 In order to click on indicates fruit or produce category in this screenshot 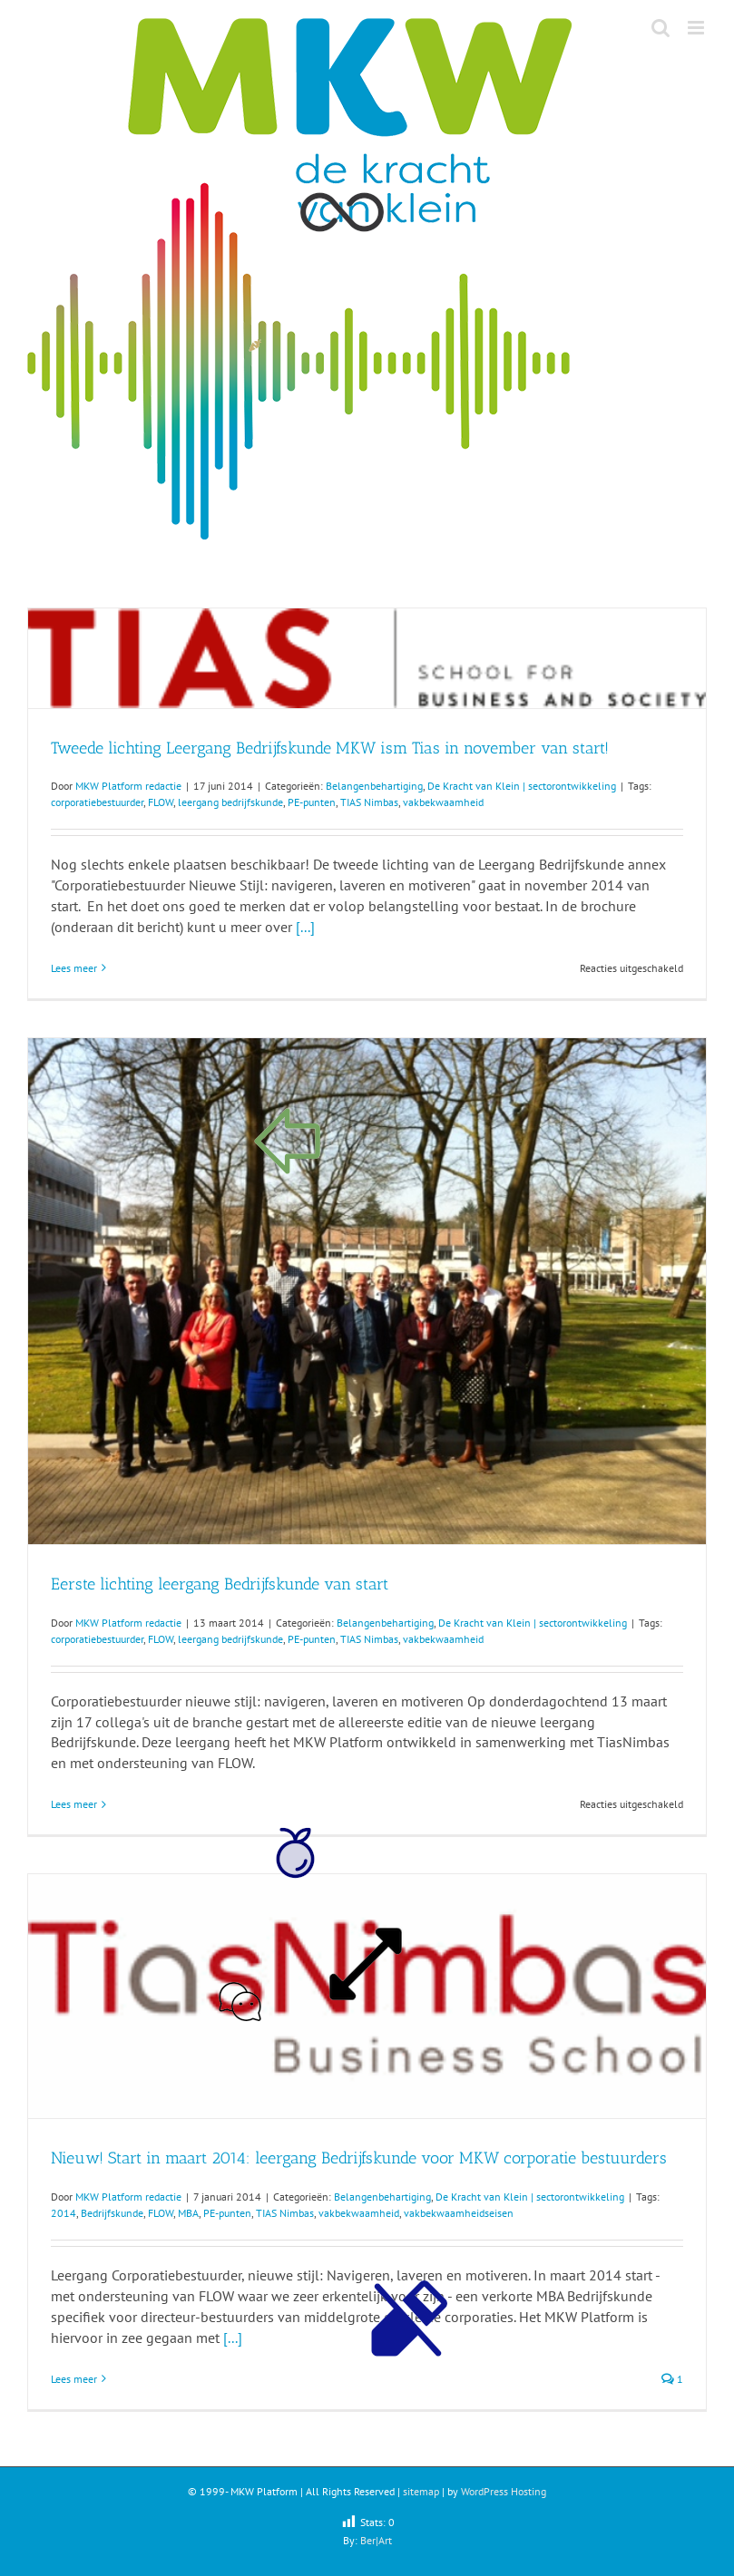, I will do `click(295, 1853)`.